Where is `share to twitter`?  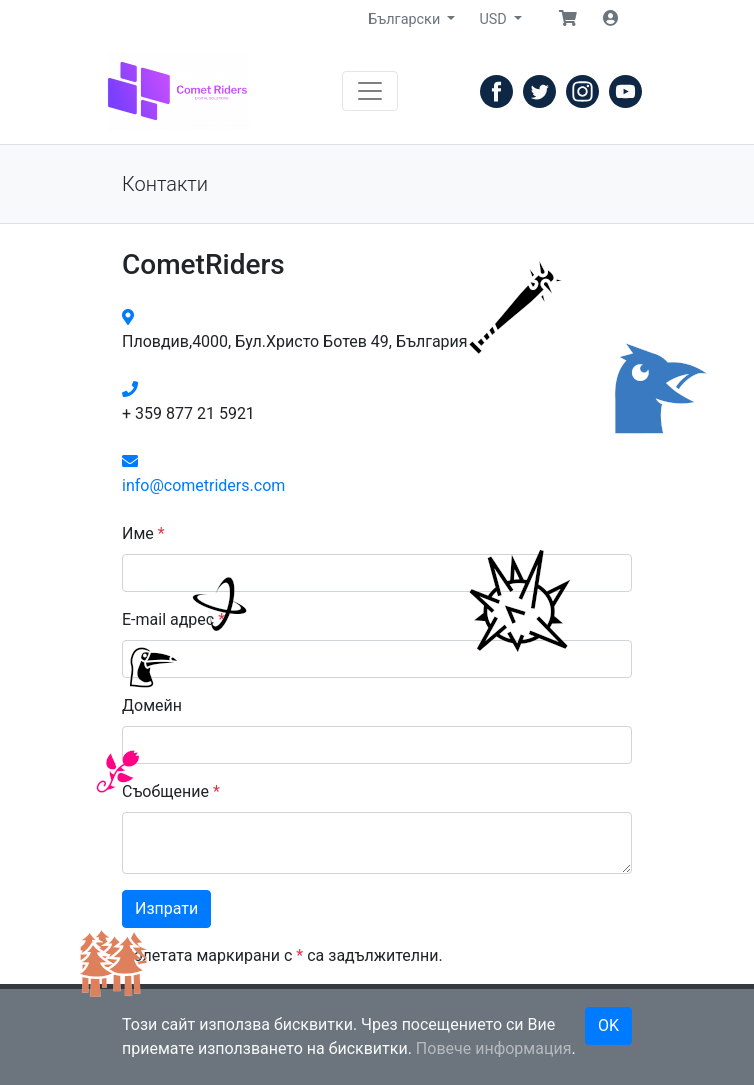
share to twitter is located at coordinates (660, 387).